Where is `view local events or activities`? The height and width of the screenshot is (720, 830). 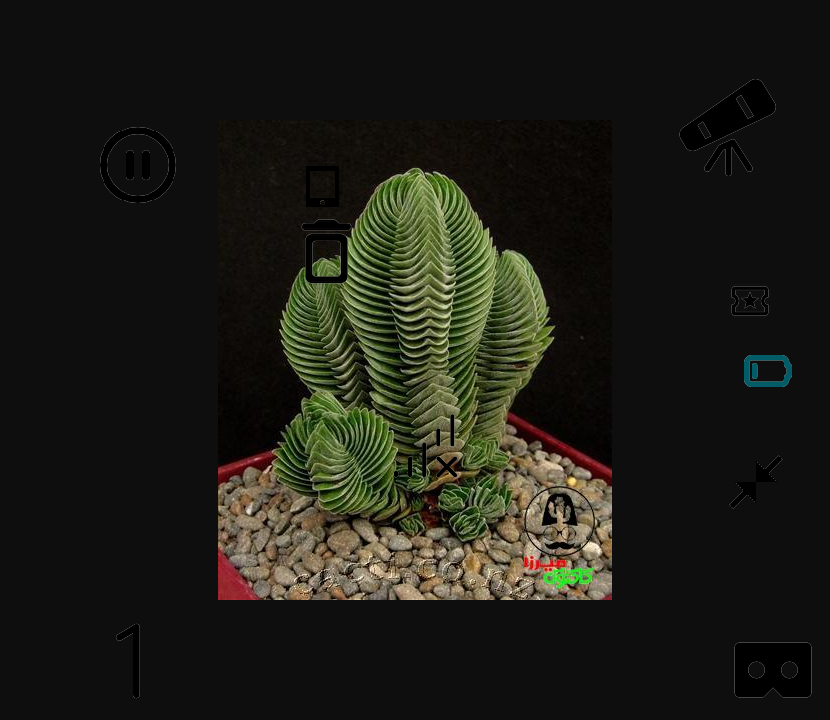 view local events or activities is located at coordinates (750, 301).